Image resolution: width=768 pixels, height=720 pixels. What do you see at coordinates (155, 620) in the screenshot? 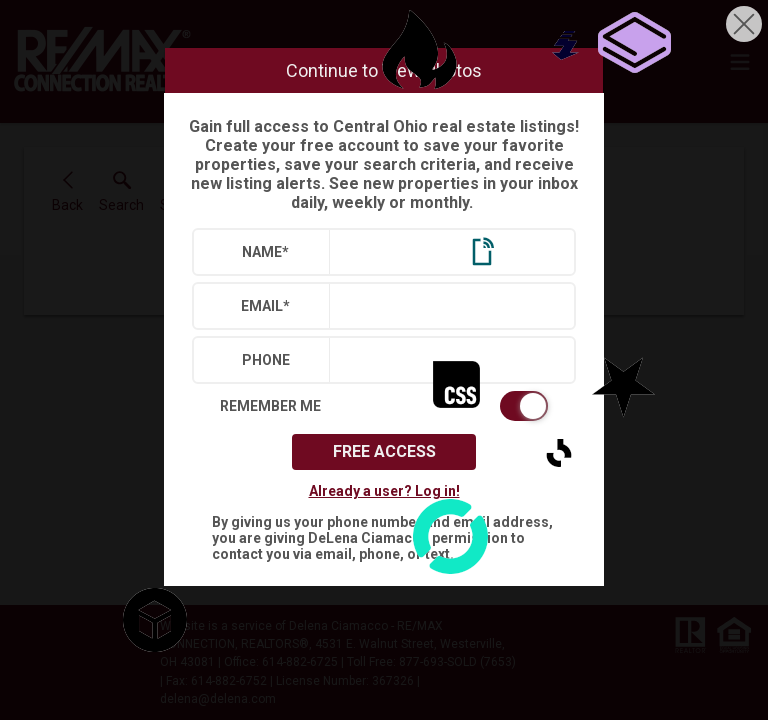
I see `open sketchfab to view 3d models` at bounding box center [155, 620].